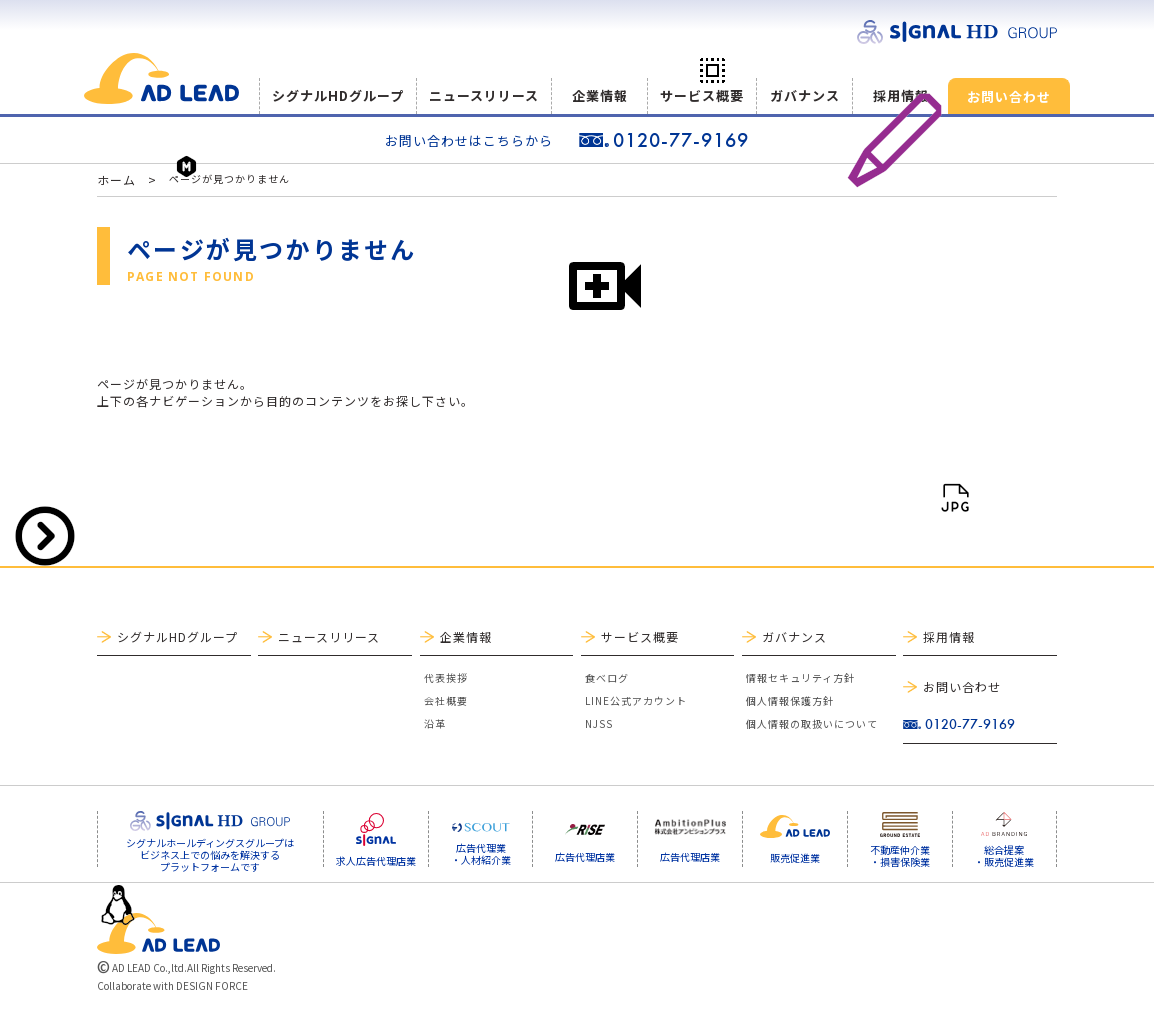 The image size is (1154, 1013). What do you see at coordinates (894, 140) in the screenshot?
I see `edit this item` at bounding box center [894, 140].